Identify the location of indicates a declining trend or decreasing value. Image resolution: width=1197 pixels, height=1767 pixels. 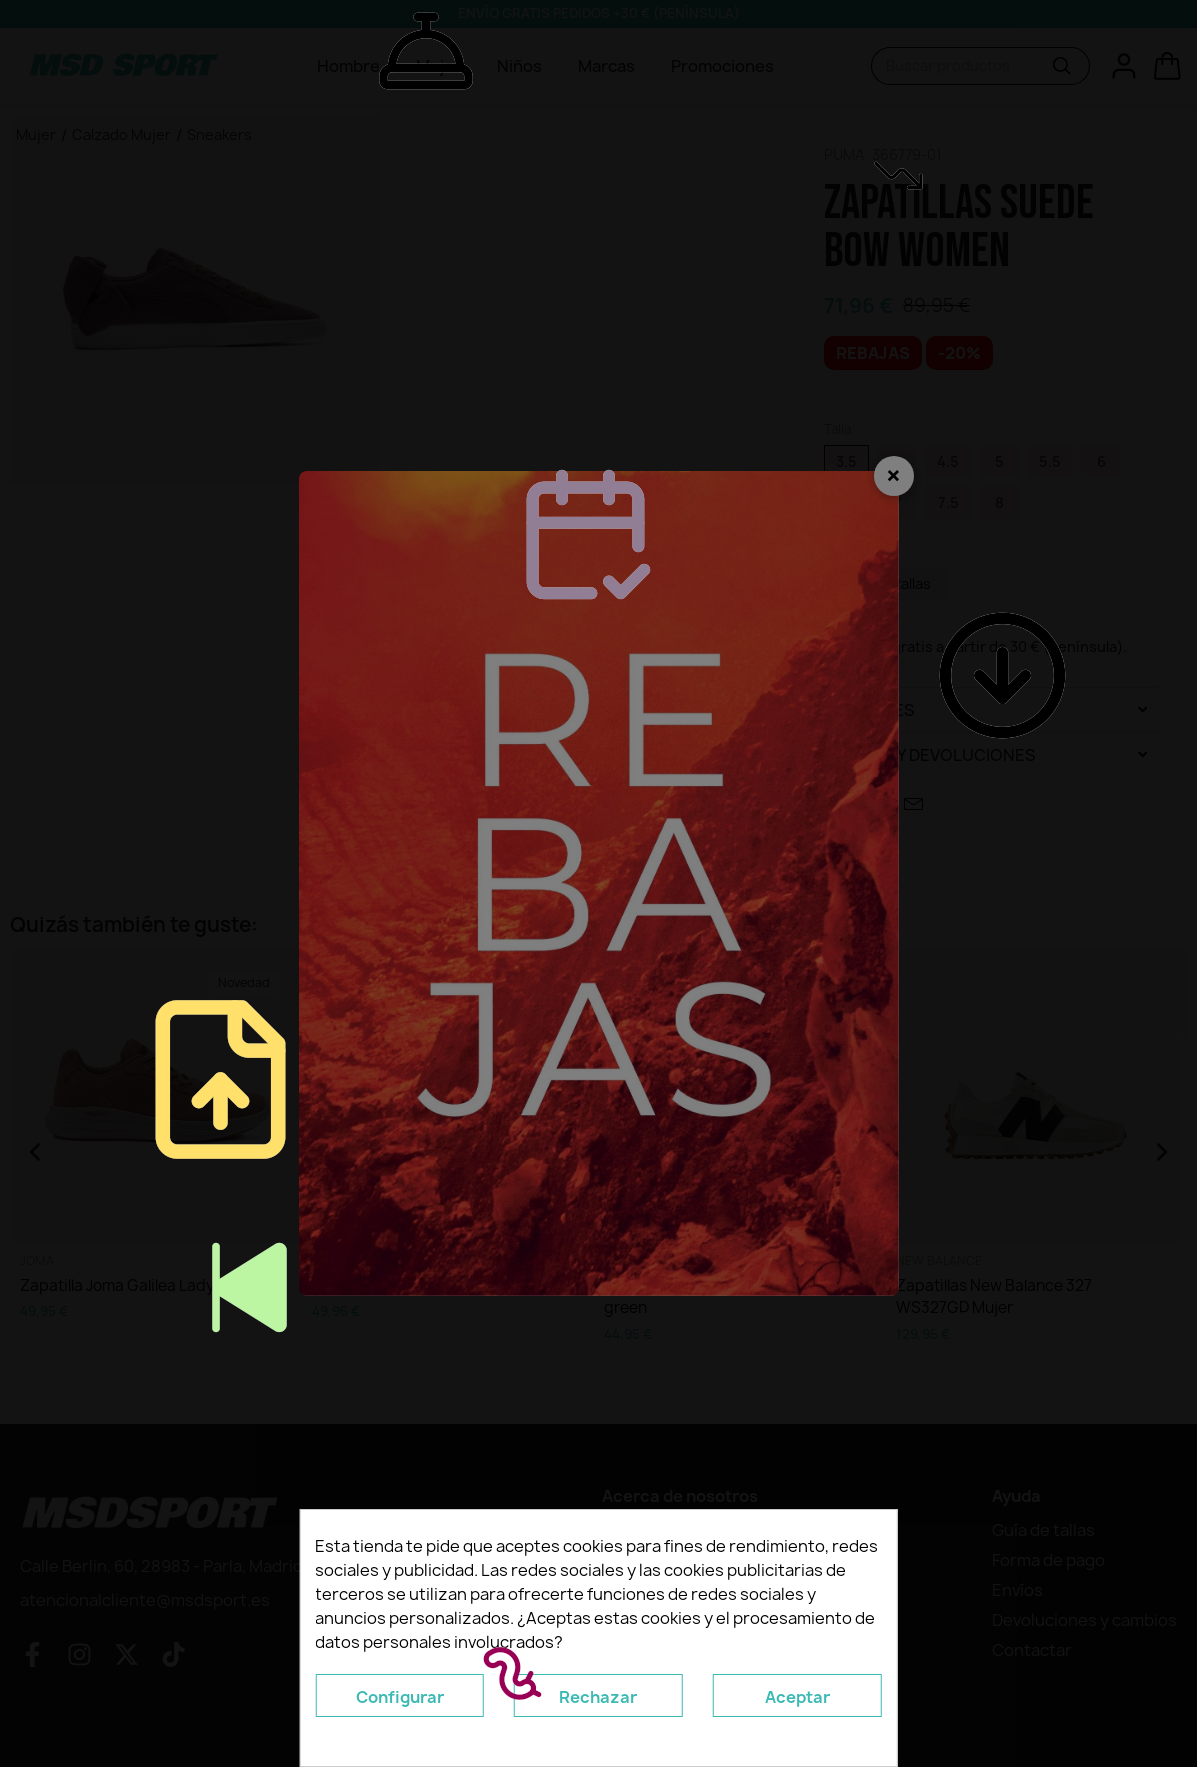
(898, 175).